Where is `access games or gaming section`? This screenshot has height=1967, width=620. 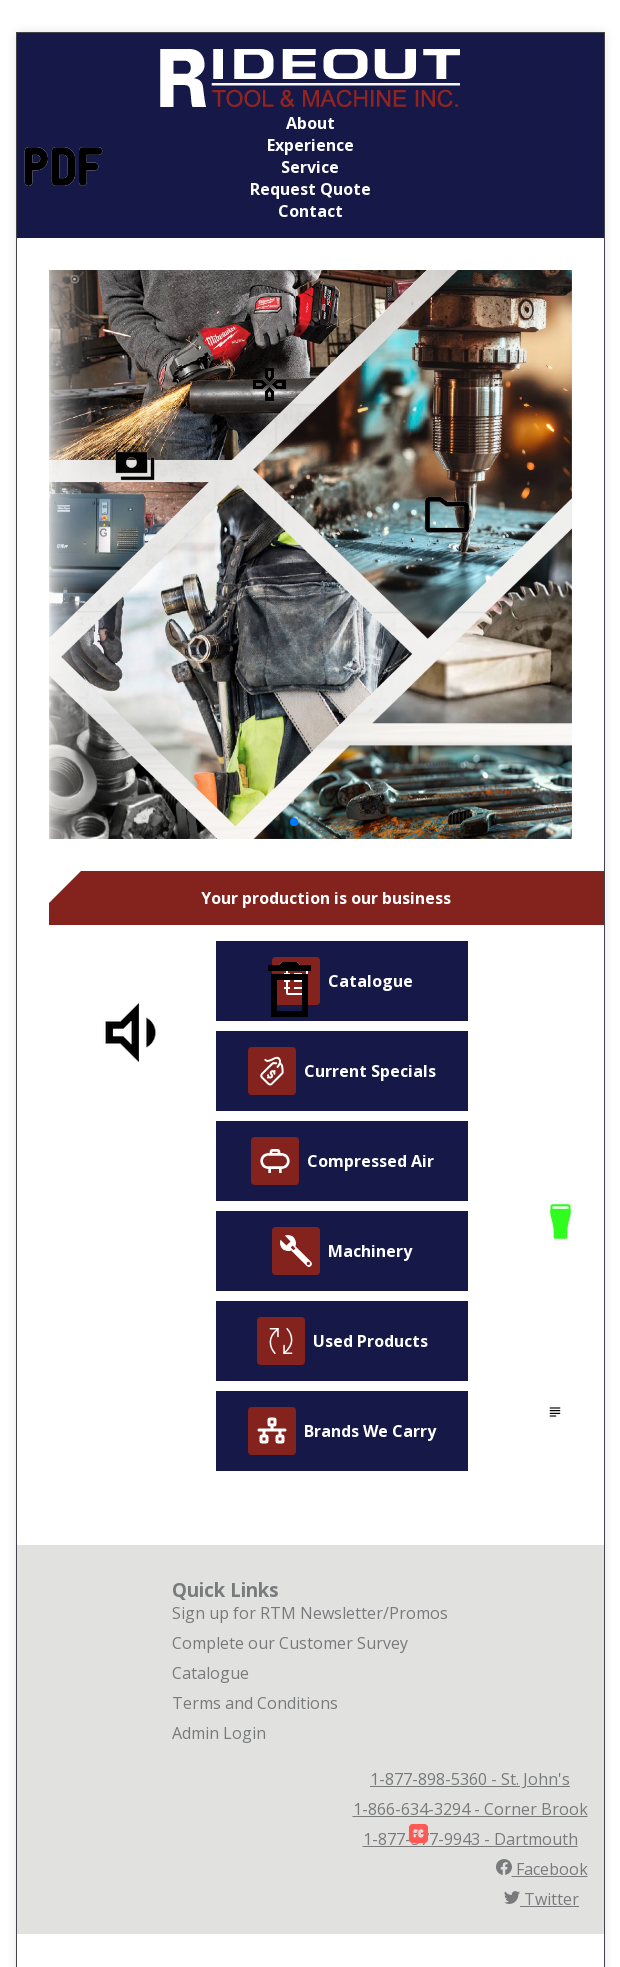
access games or gaming section is located at coordinates (269, 384).